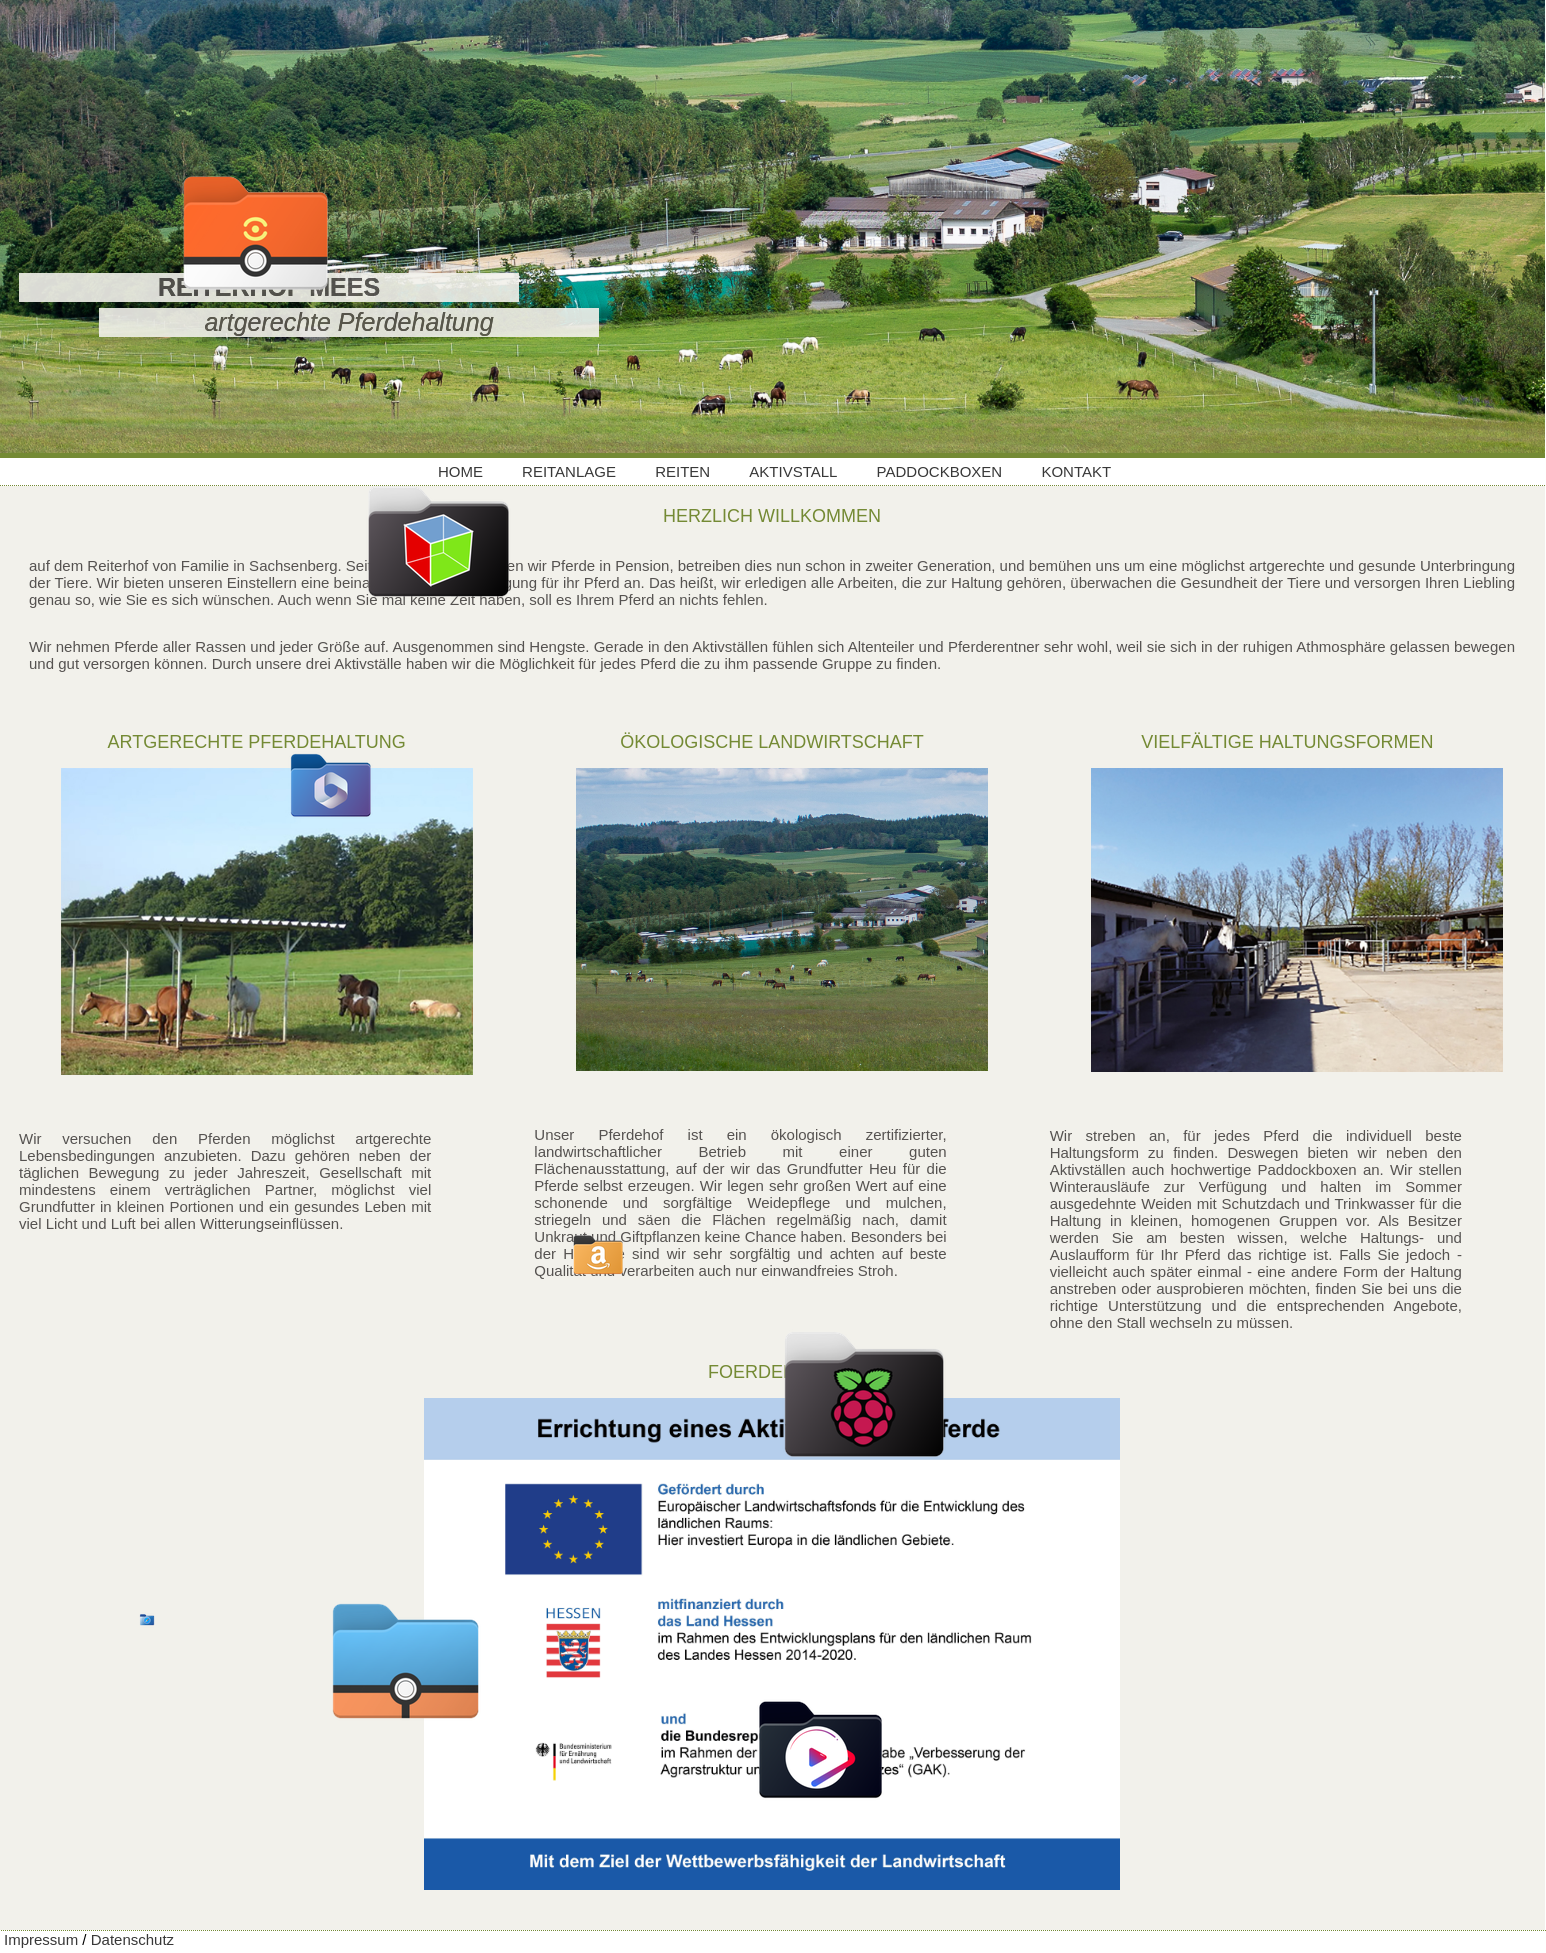  I want to click on open folder containing safari browser files, so click(147, 1620).